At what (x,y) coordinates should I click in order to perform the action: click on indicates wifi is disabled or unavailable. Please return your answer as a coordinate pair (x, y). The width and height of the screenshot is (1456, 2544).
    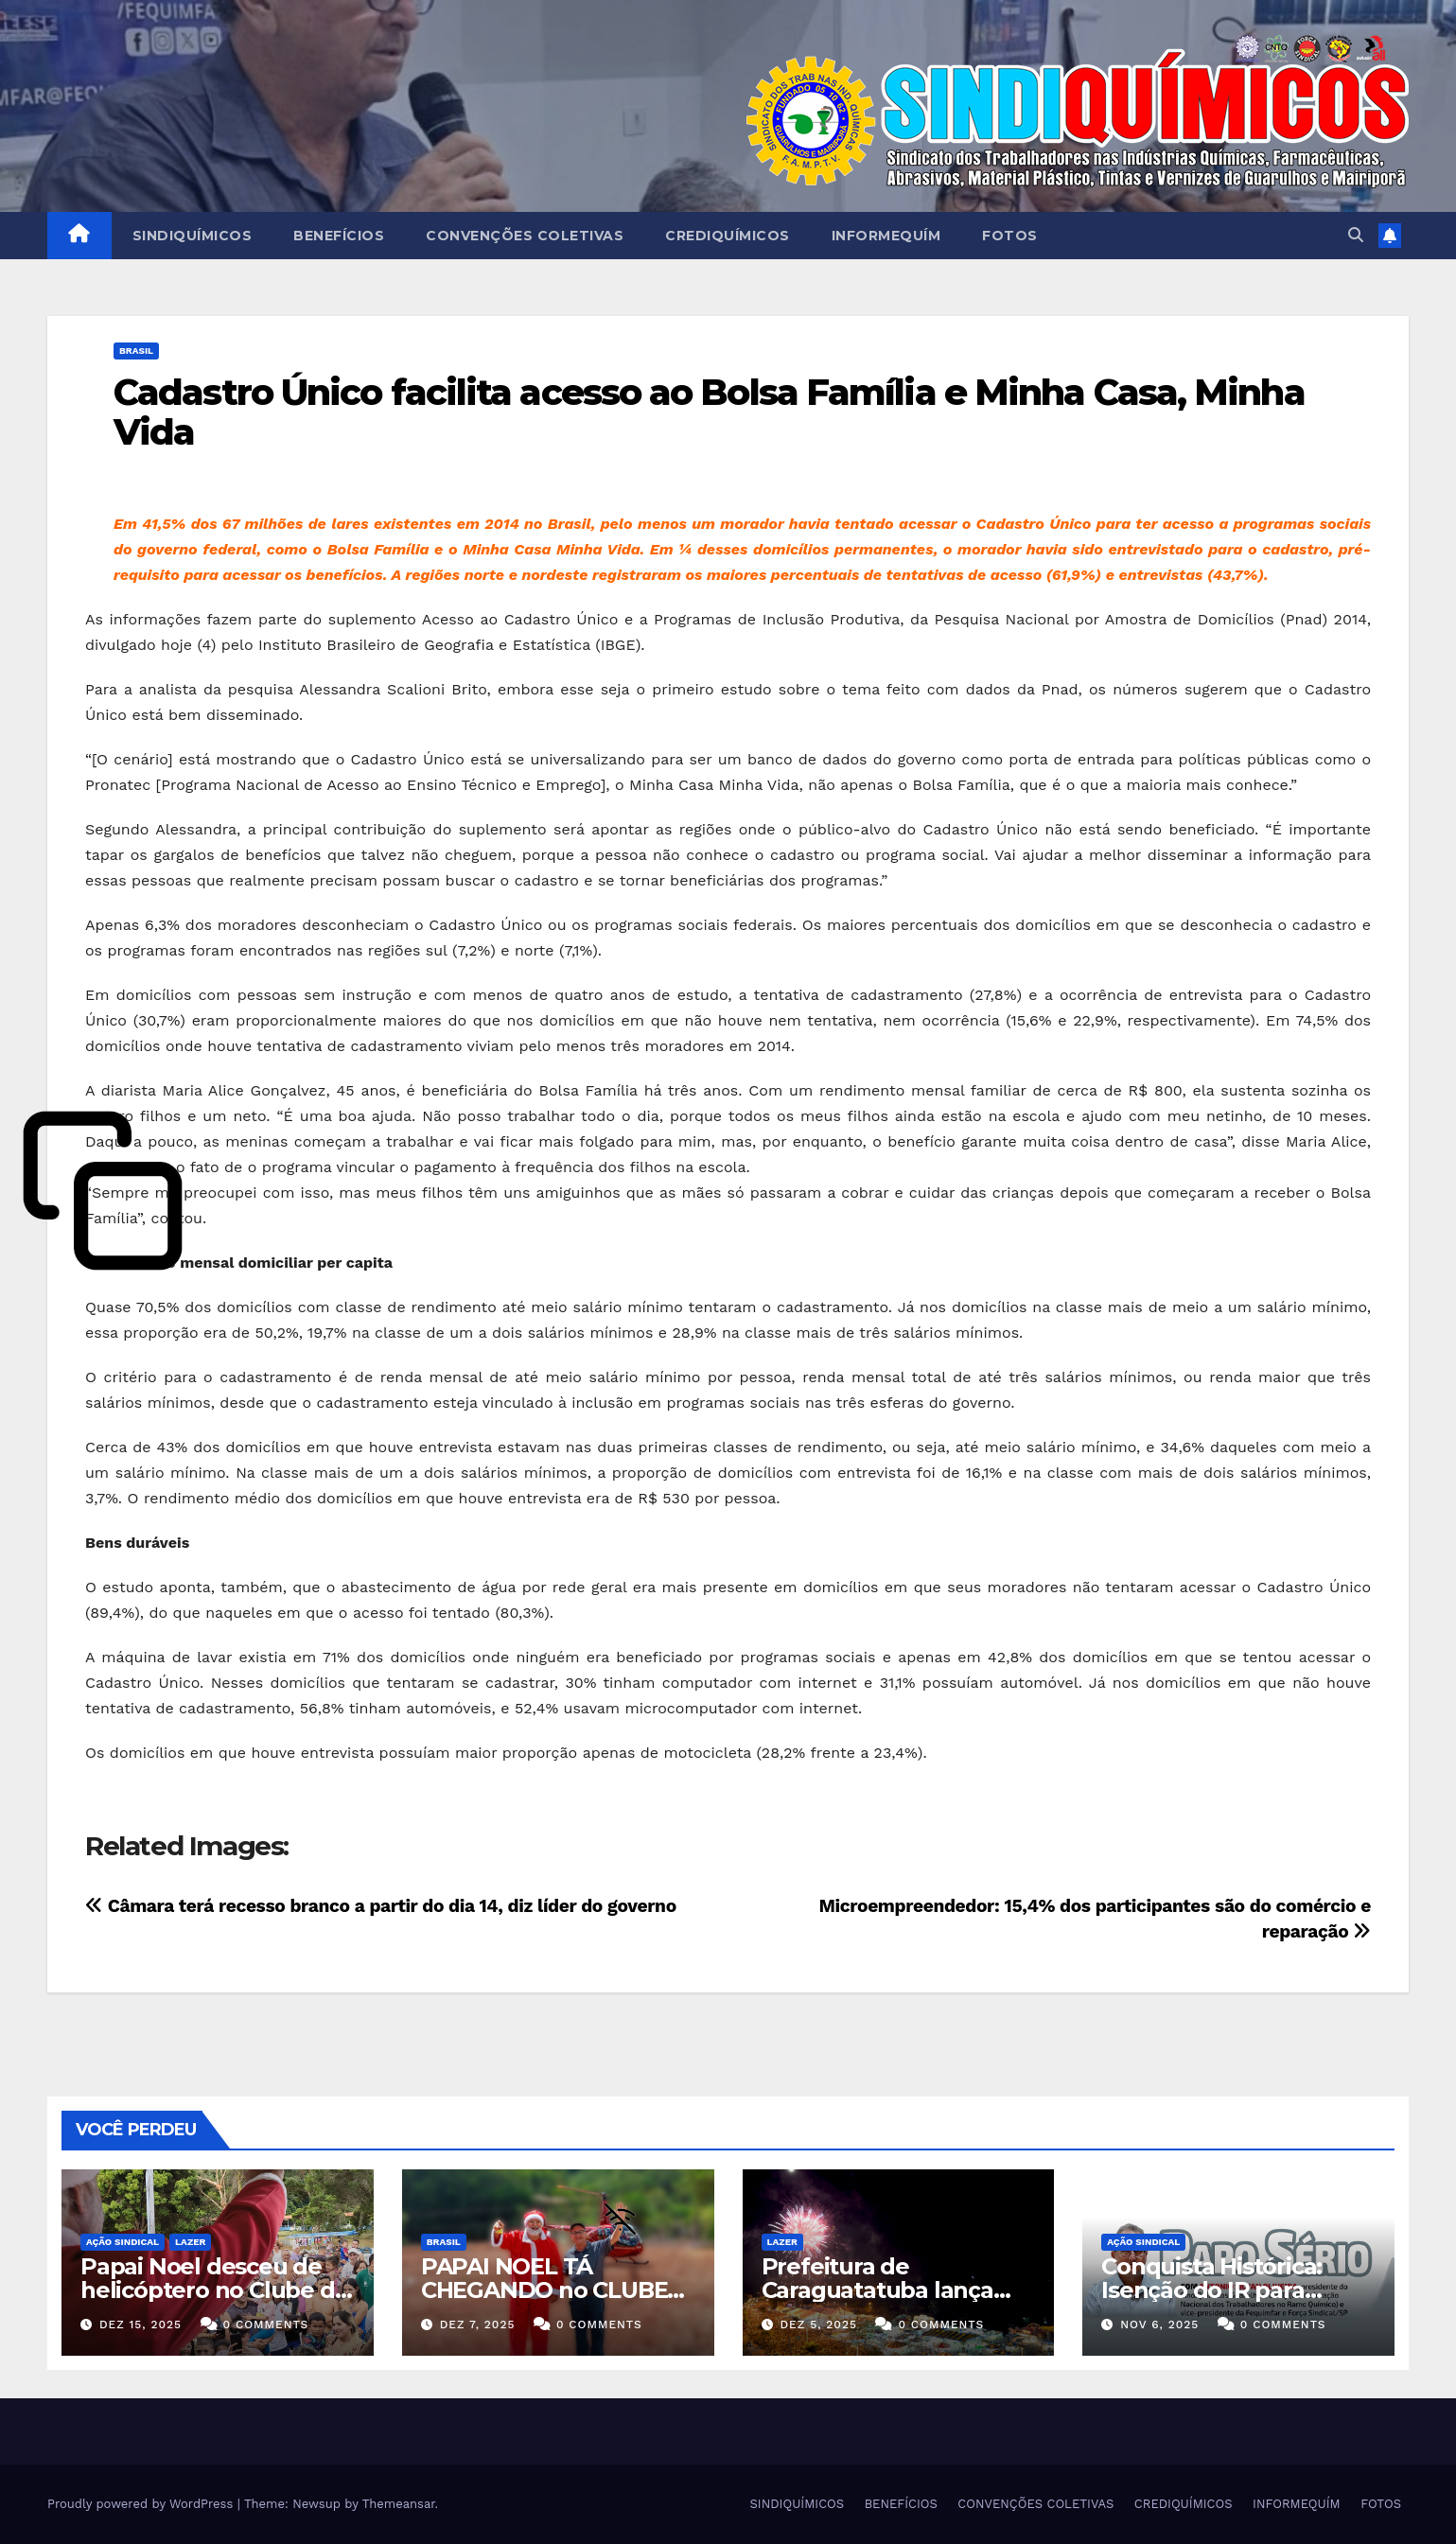
    Looking at the image, I should click on (620, 2219).